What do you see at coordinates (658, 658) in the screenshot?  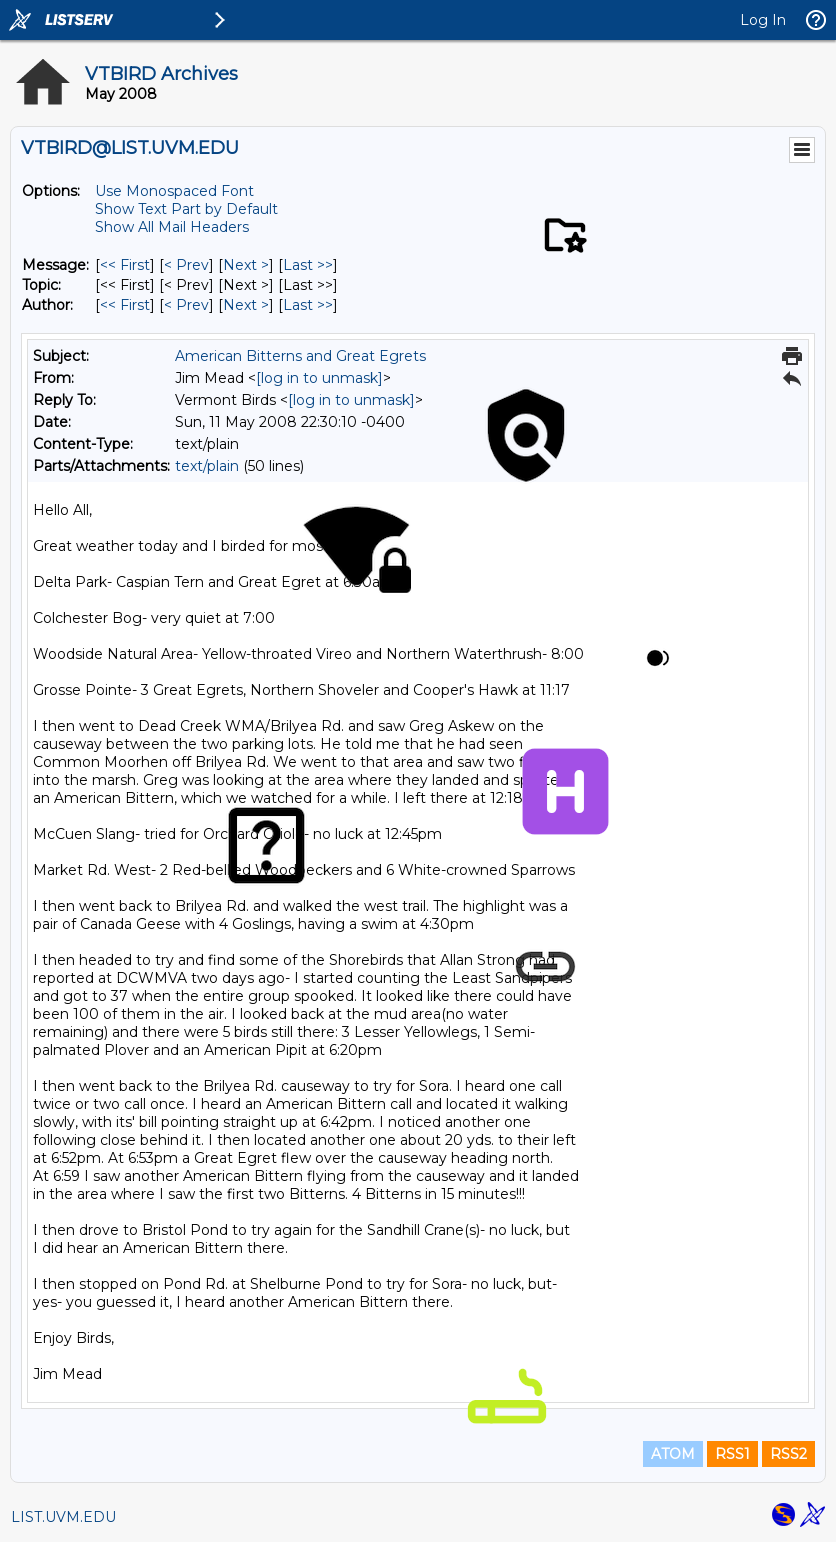 I see `indicates active recording or live broadcast` at bounding box center [658, 658].